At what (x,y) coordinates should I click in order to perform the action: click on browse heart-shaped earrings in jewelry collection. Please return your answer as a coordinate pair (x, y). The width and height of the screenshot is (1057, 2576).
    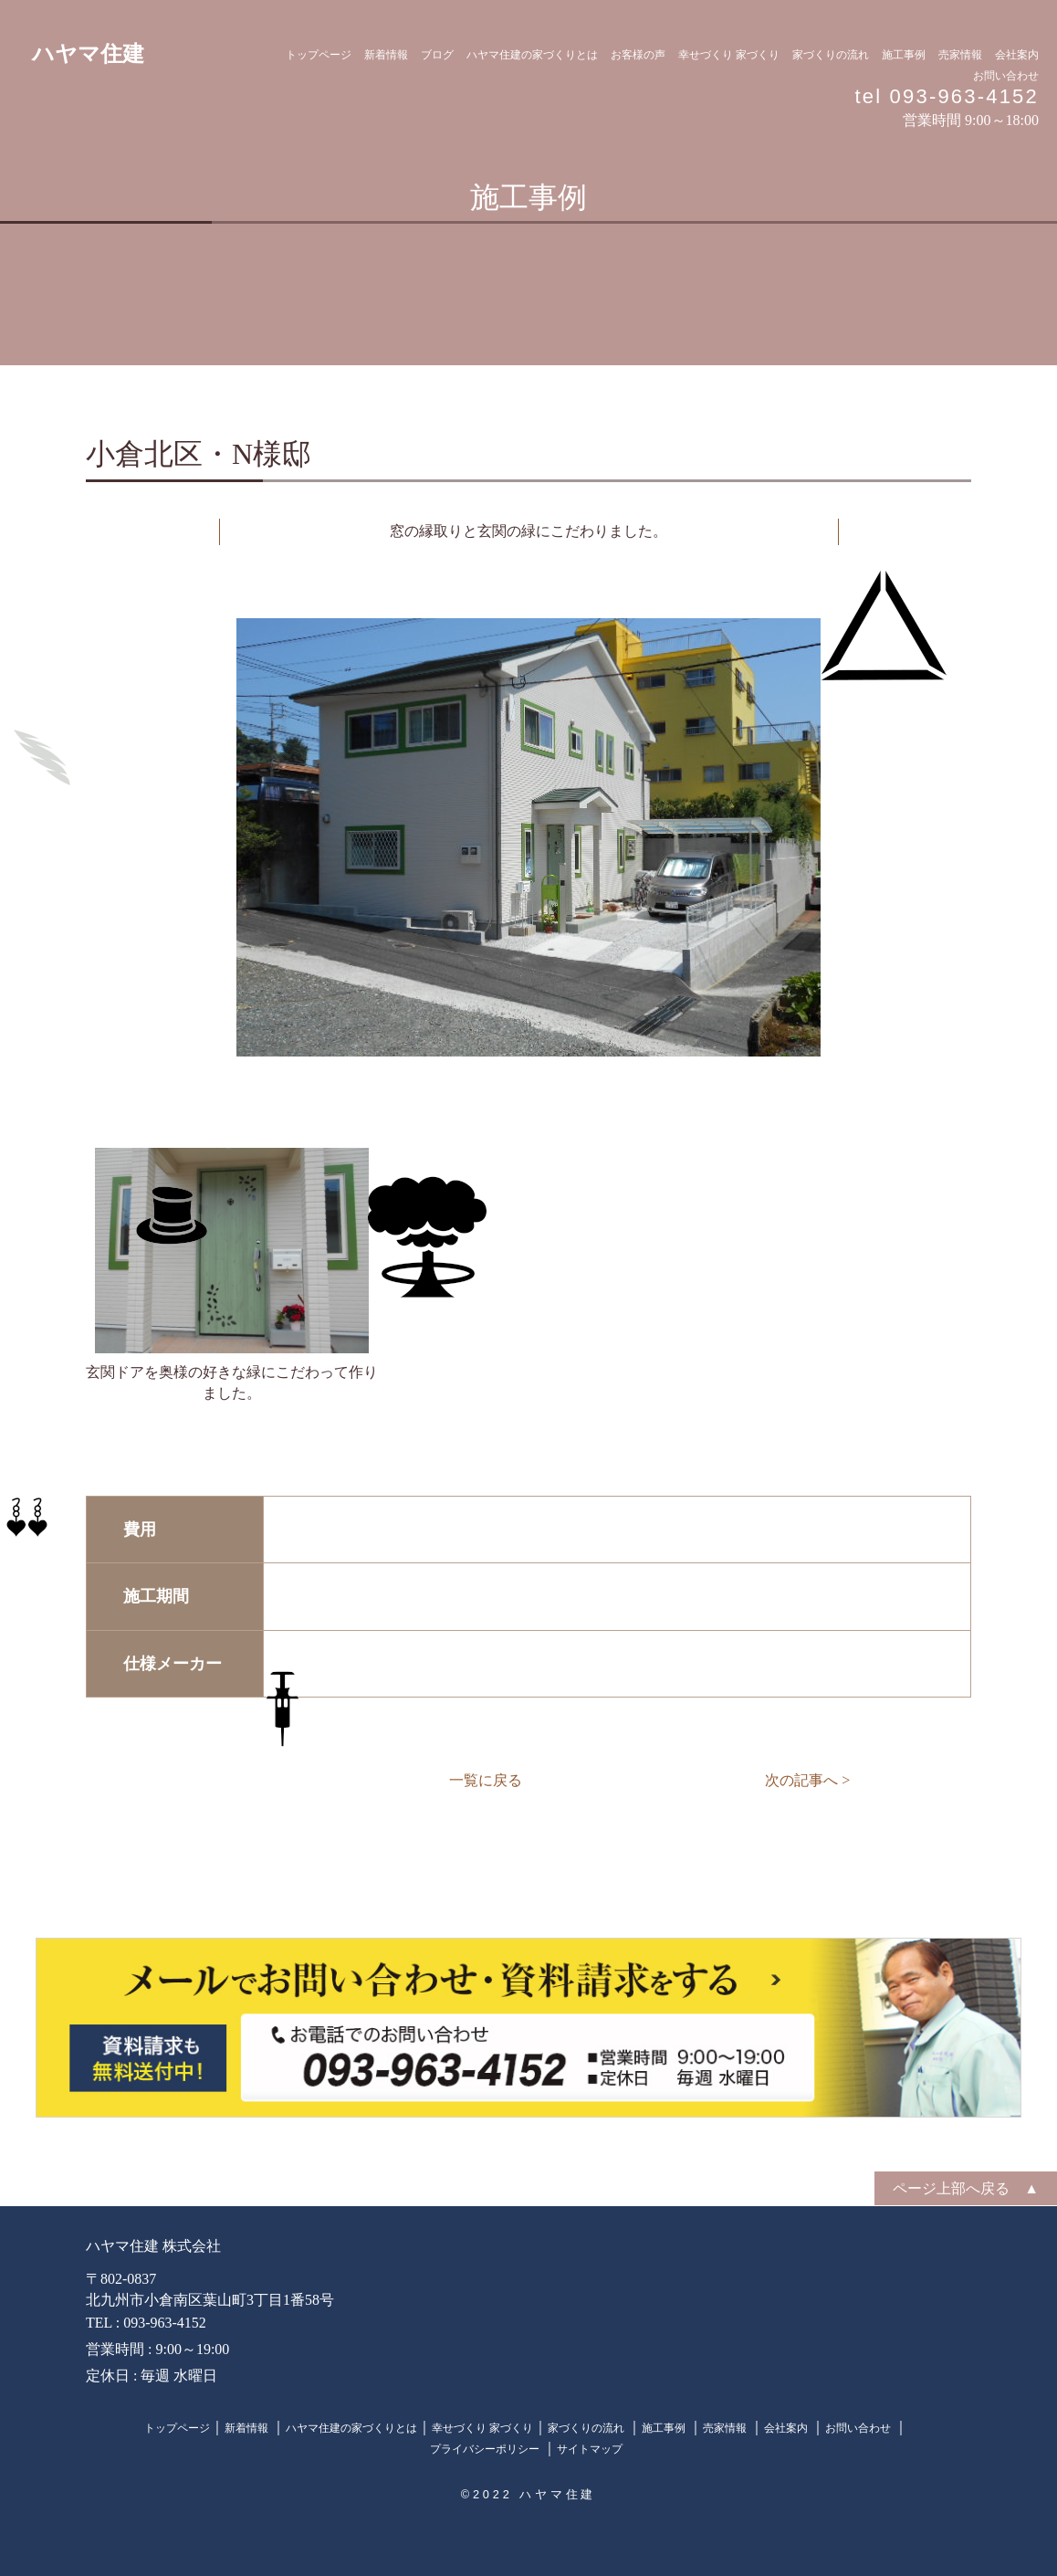
    Looking at the image, I should click on (26, 1517).